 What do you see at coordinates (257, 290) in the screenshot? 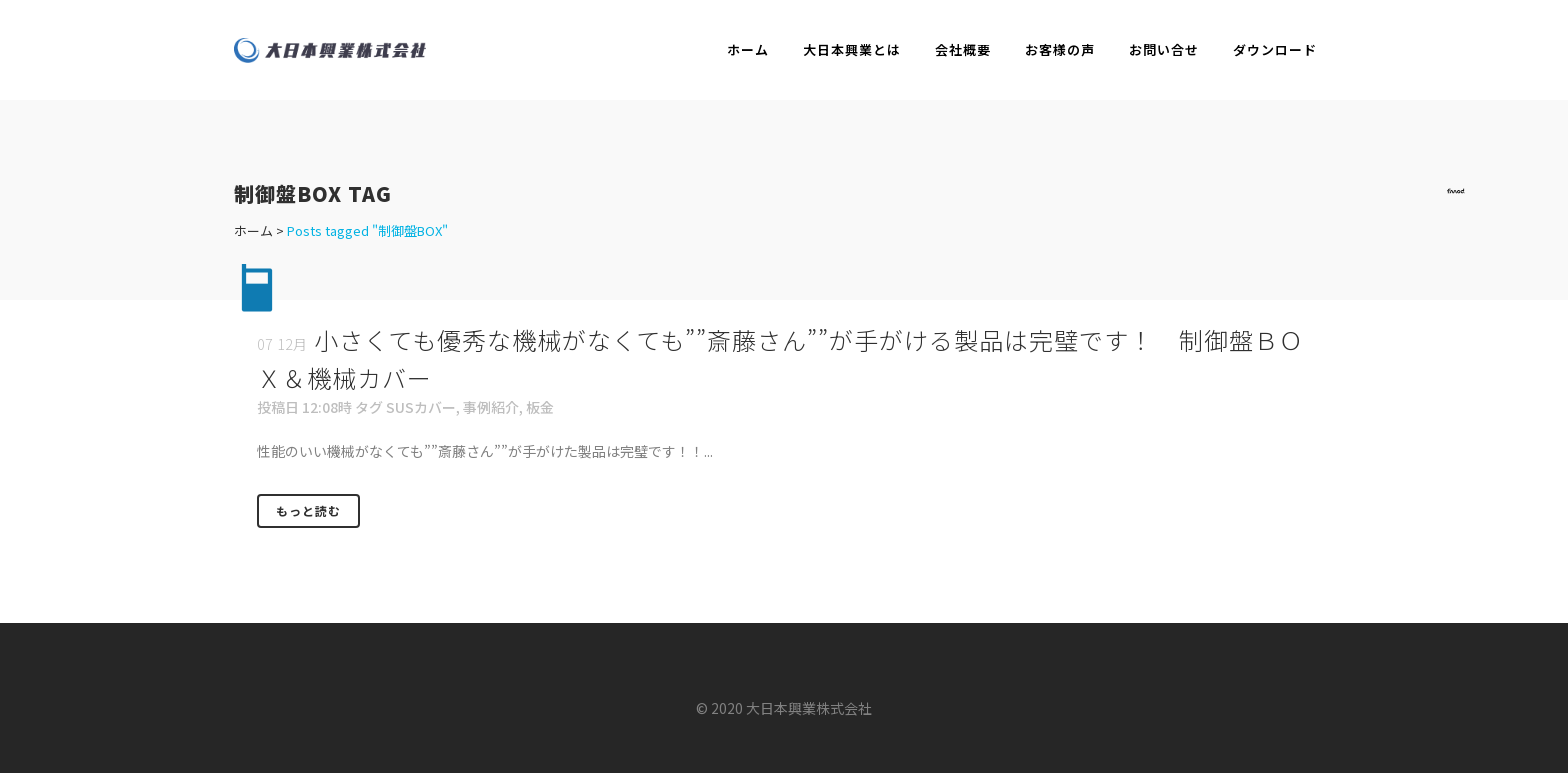
I see `indicates mobile device or phone functionality` at bounding box center [257, 290].